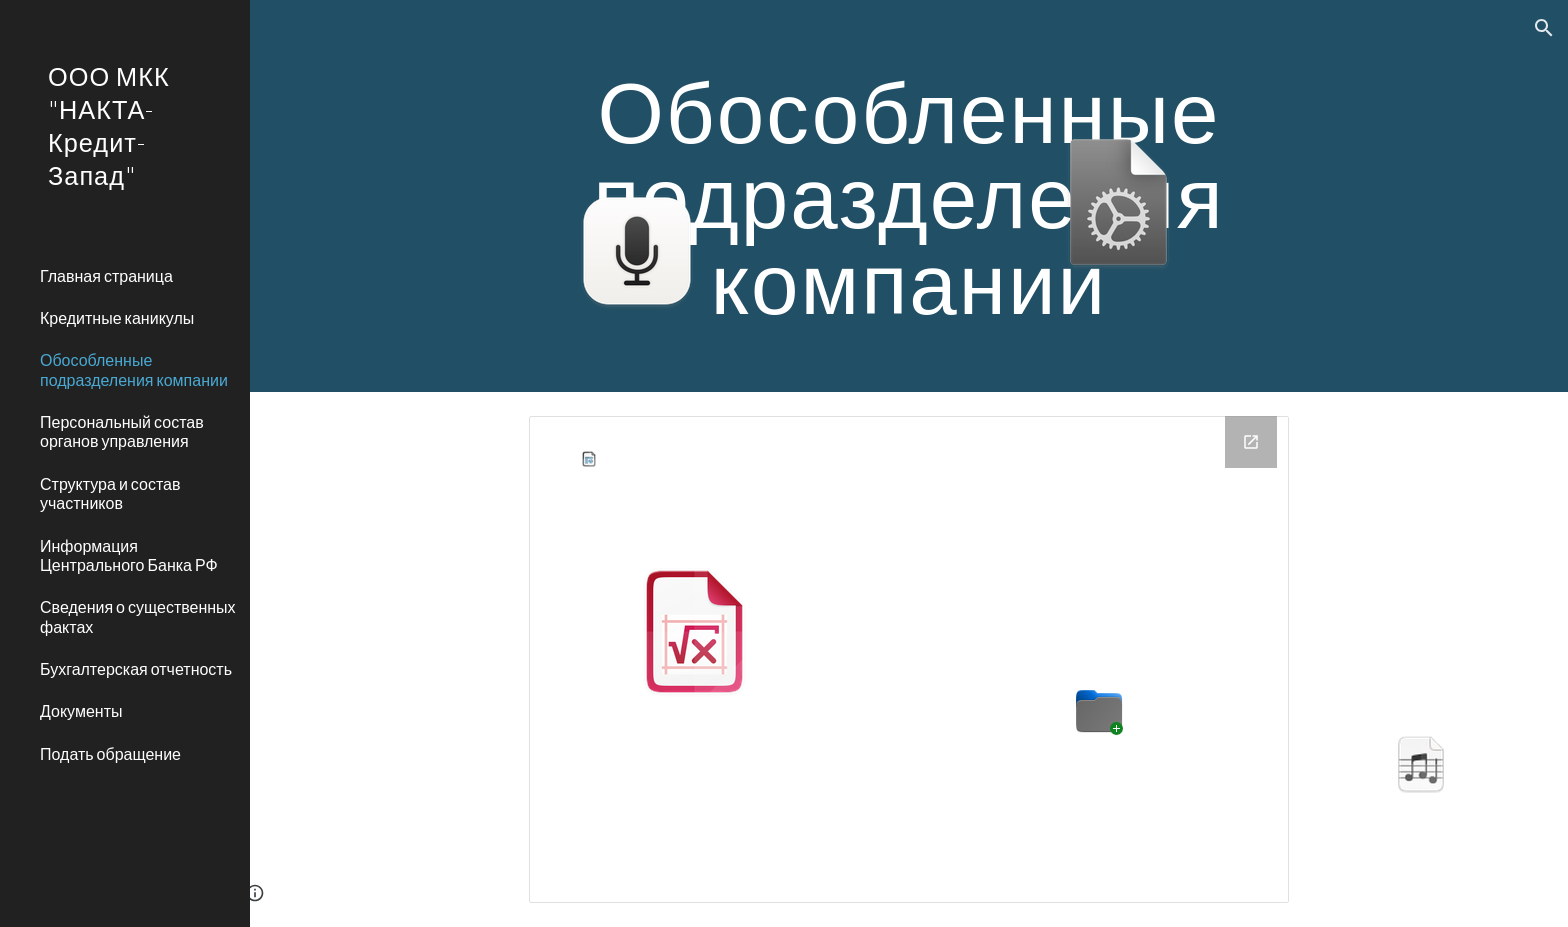 The width and height of the screenshot is (1568, 927). What do you see at coordinates (637, 251) in the screenshot?
I see `access microphone settings` at bounding box center [637, 251].